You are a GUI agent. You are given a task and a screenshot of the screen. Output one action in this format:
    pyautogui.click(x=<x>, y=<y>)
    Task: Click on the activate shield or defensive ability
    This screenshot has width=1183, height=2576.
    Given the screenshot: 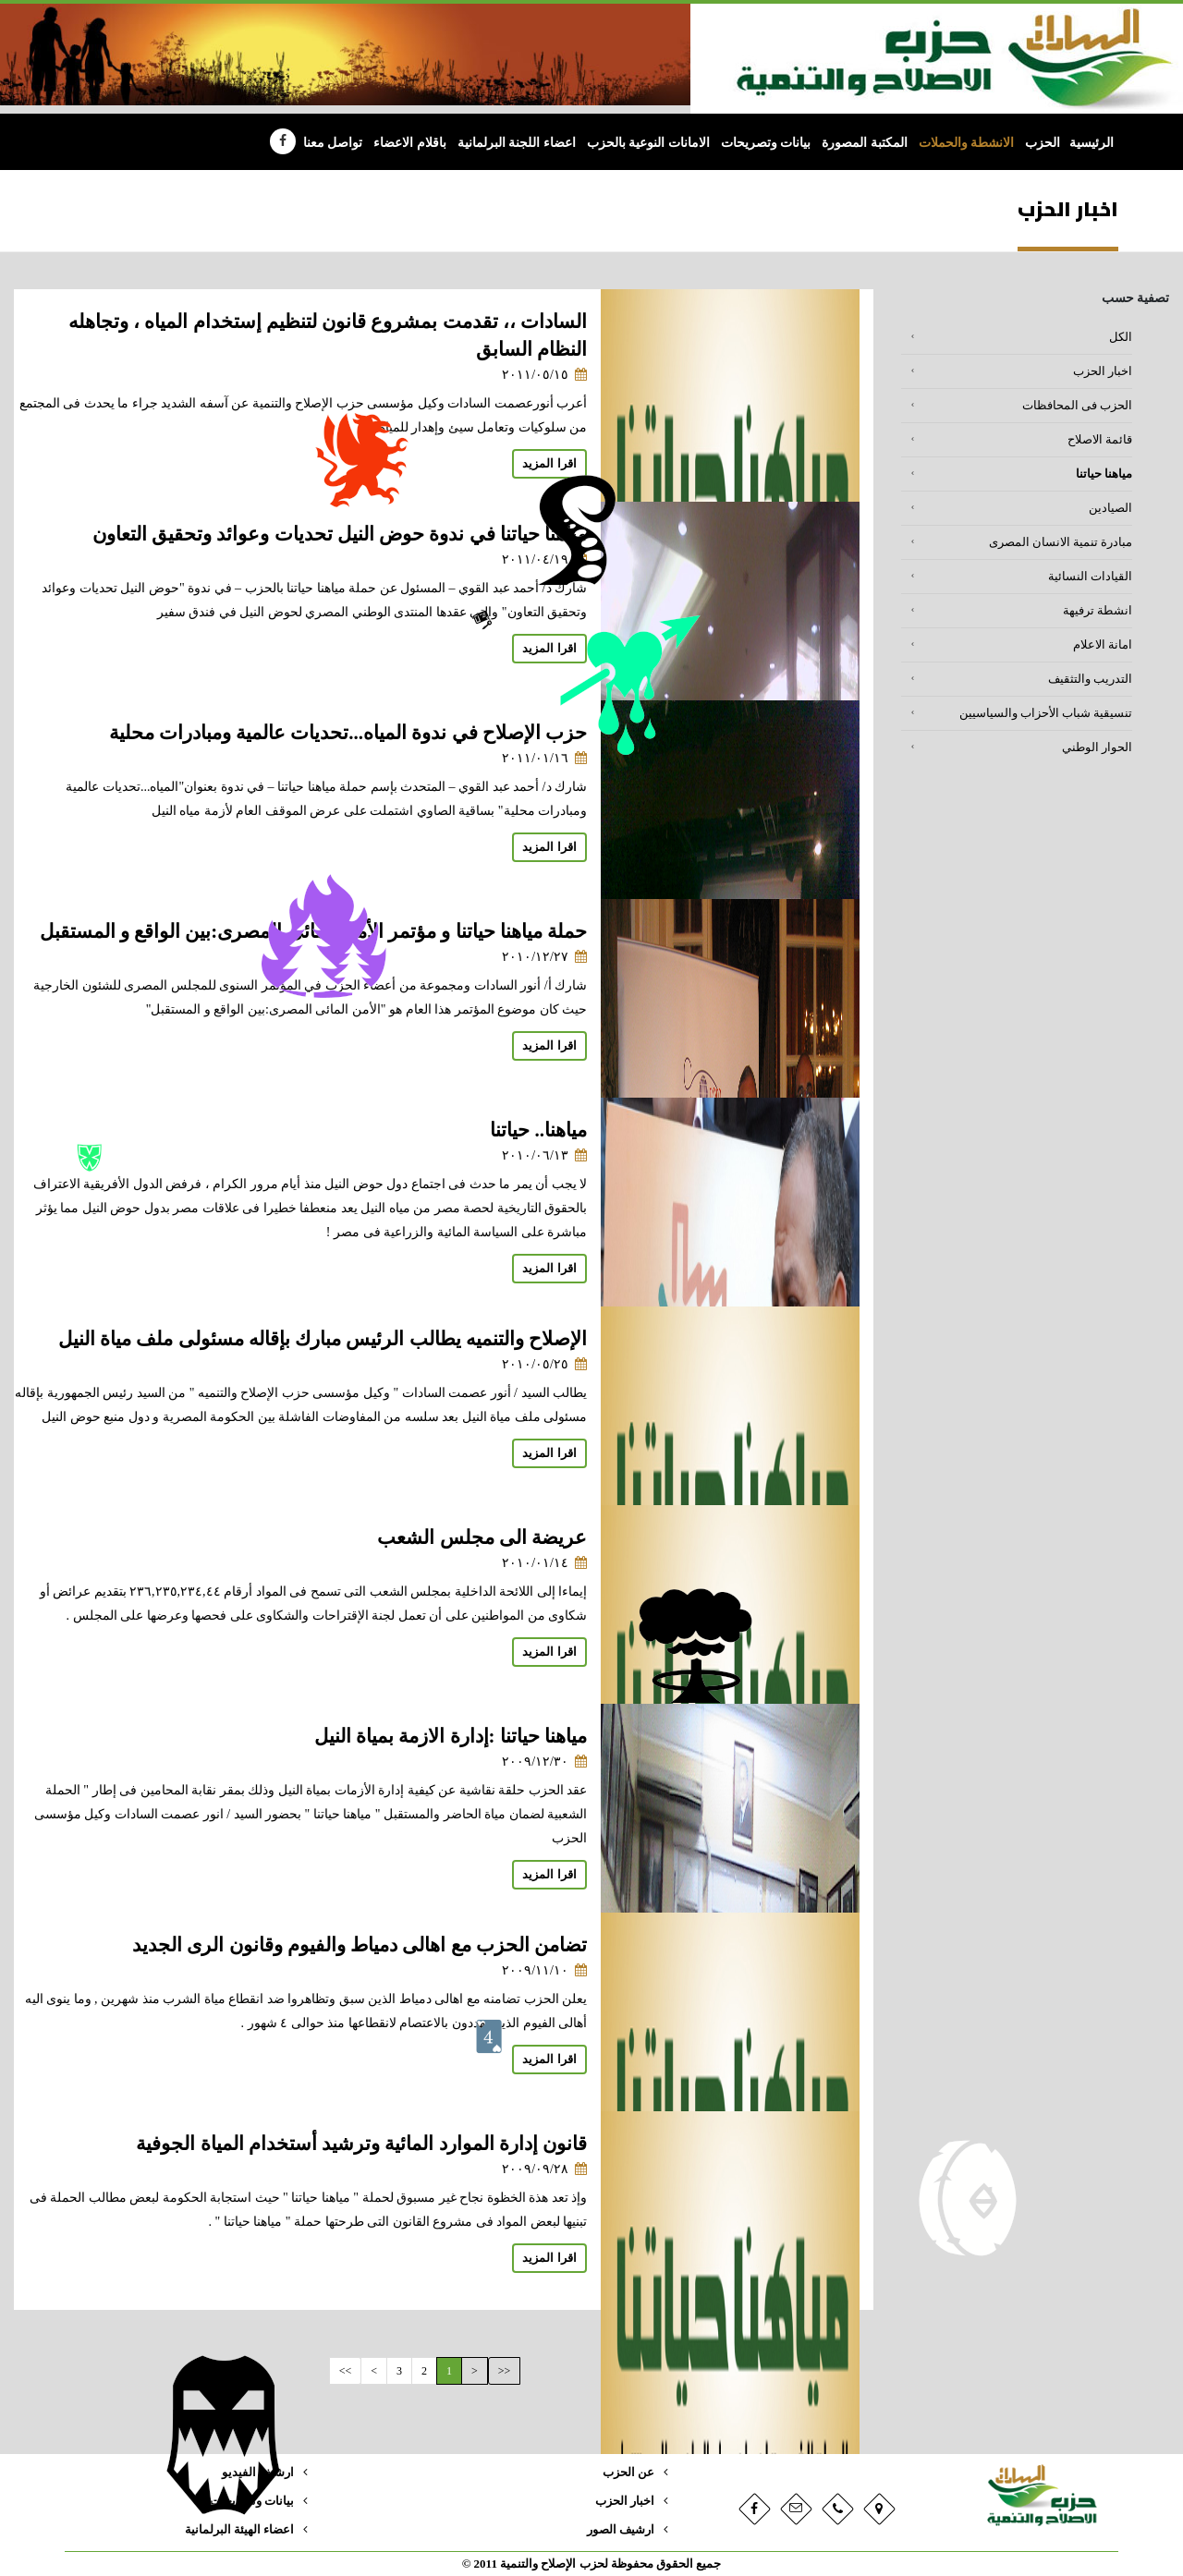 What is the action you would take?
    pyautogui.click(x=90, y=1158)
    